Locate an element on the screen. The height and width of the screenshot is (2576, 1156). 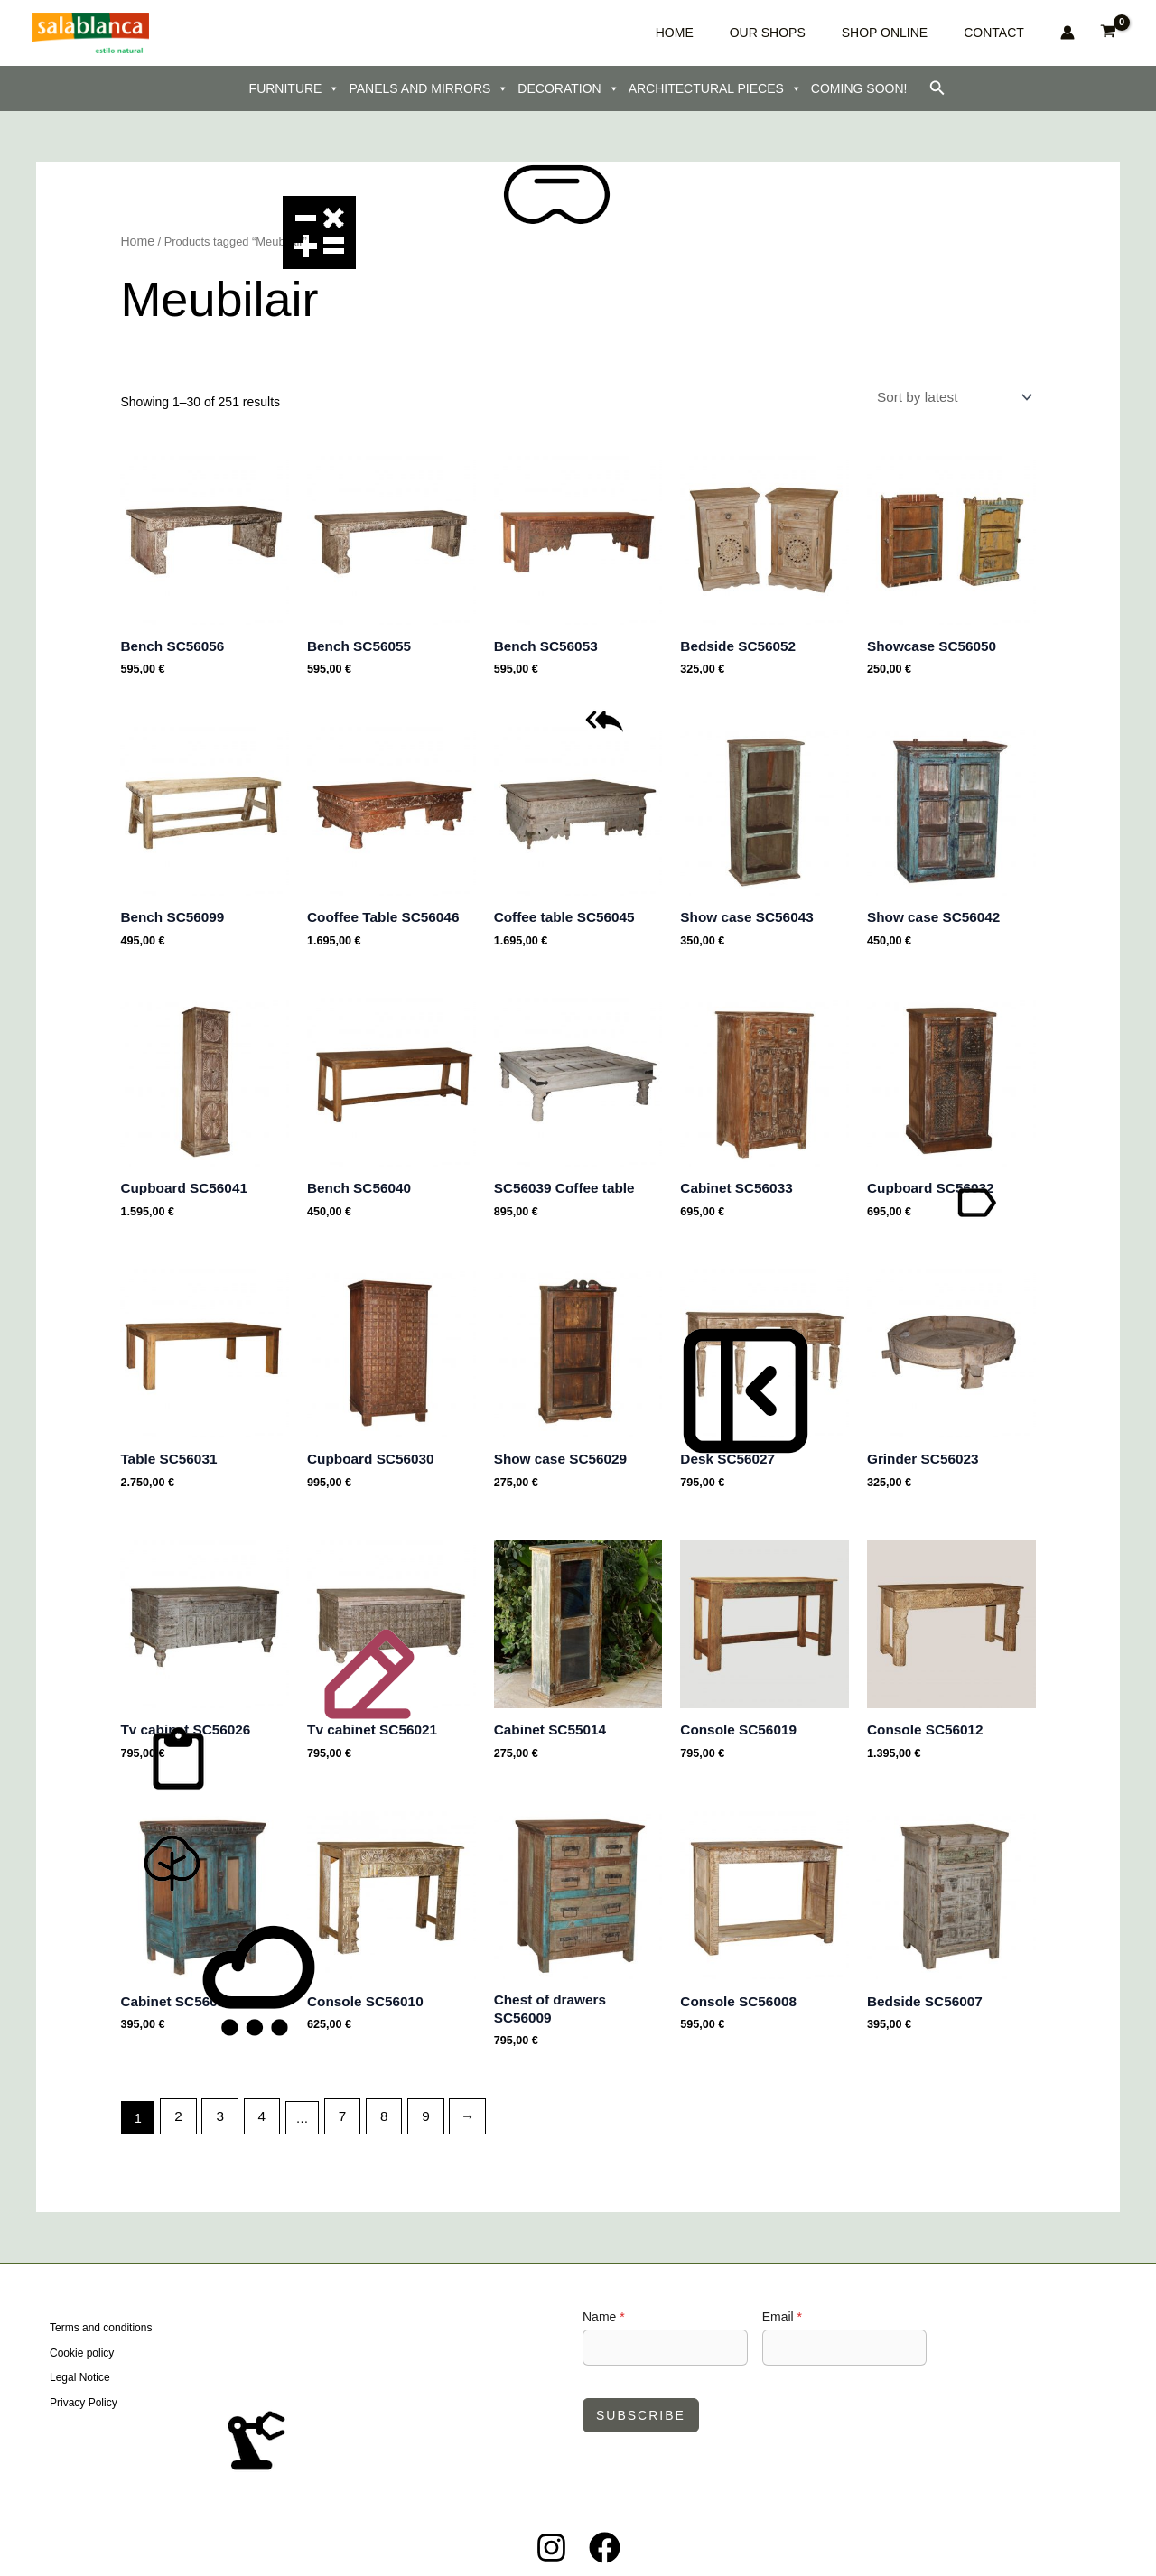
access manufacturing or automation settings is located at coordinates (256, 2441).